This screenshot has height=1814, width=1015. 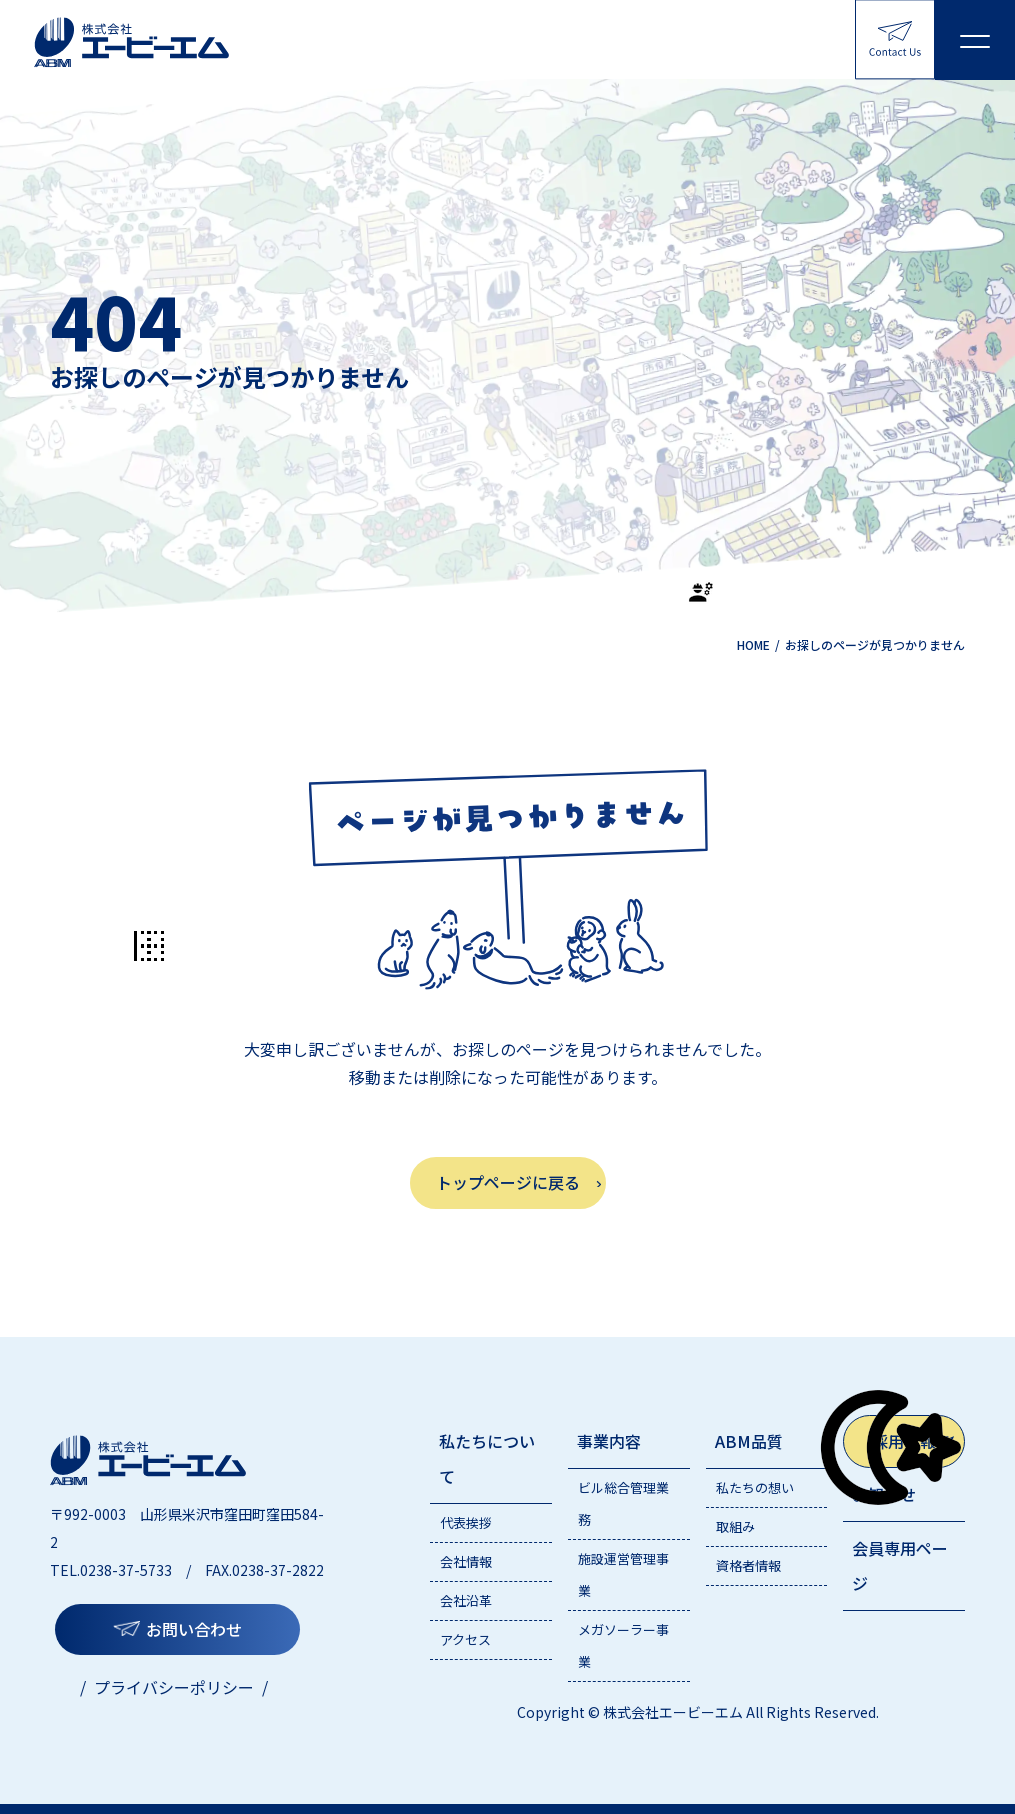 What do you see at coordinates (149, 946) in the screenshot?
I see `apply border to left edge of cell or element` at bounding box center [149, 946].